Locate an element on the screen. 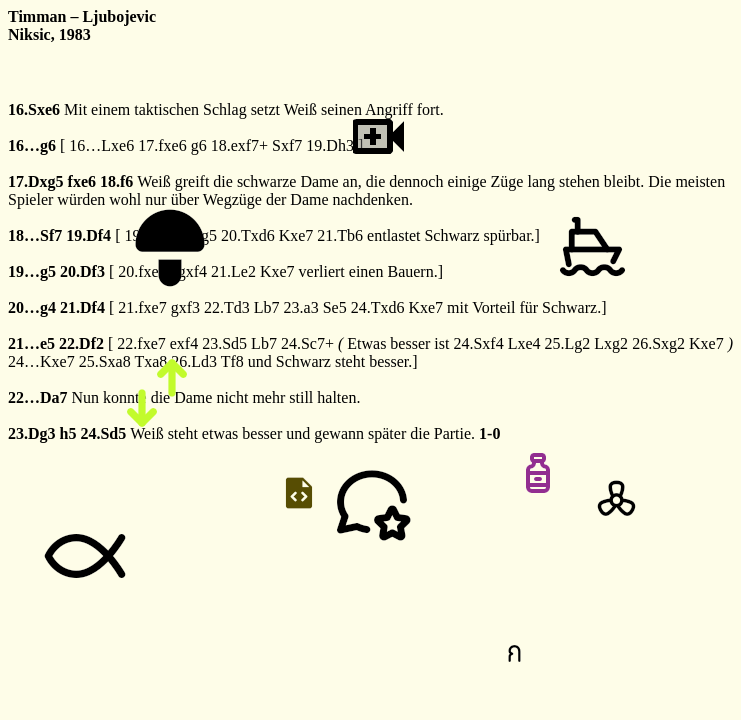 The width and height of the screenshot is (741, 720). switch to Thai language input is located at coordinates (514, 653).